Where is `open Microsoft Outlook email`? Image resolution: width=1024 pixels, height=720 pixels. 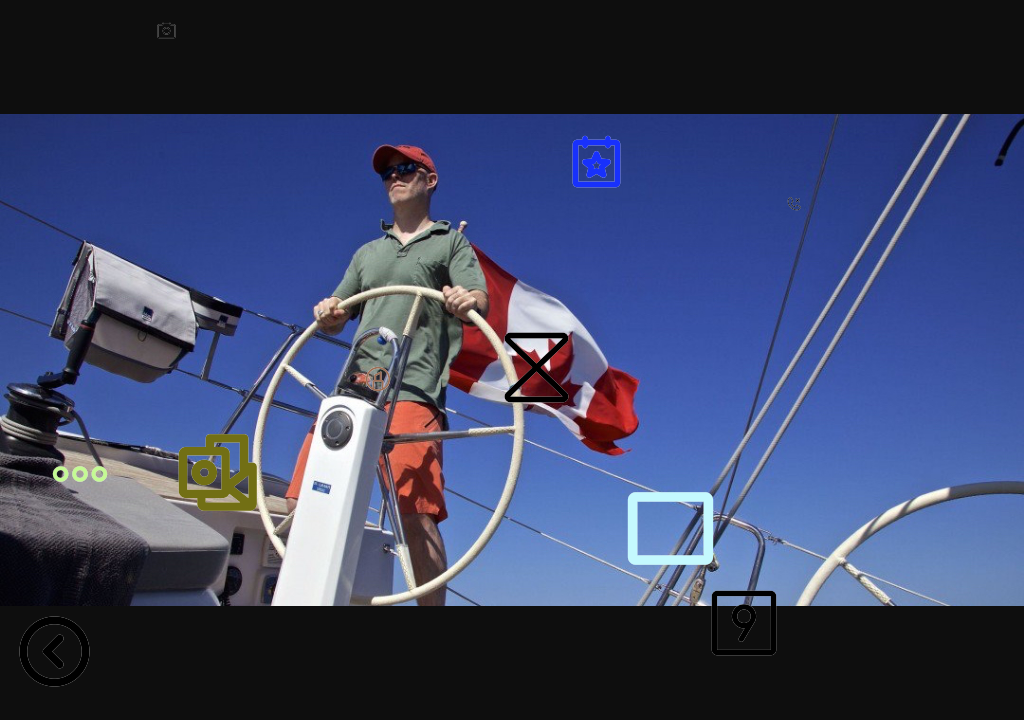 open Microsoft Outlook email is located at coordinates (218, 472).